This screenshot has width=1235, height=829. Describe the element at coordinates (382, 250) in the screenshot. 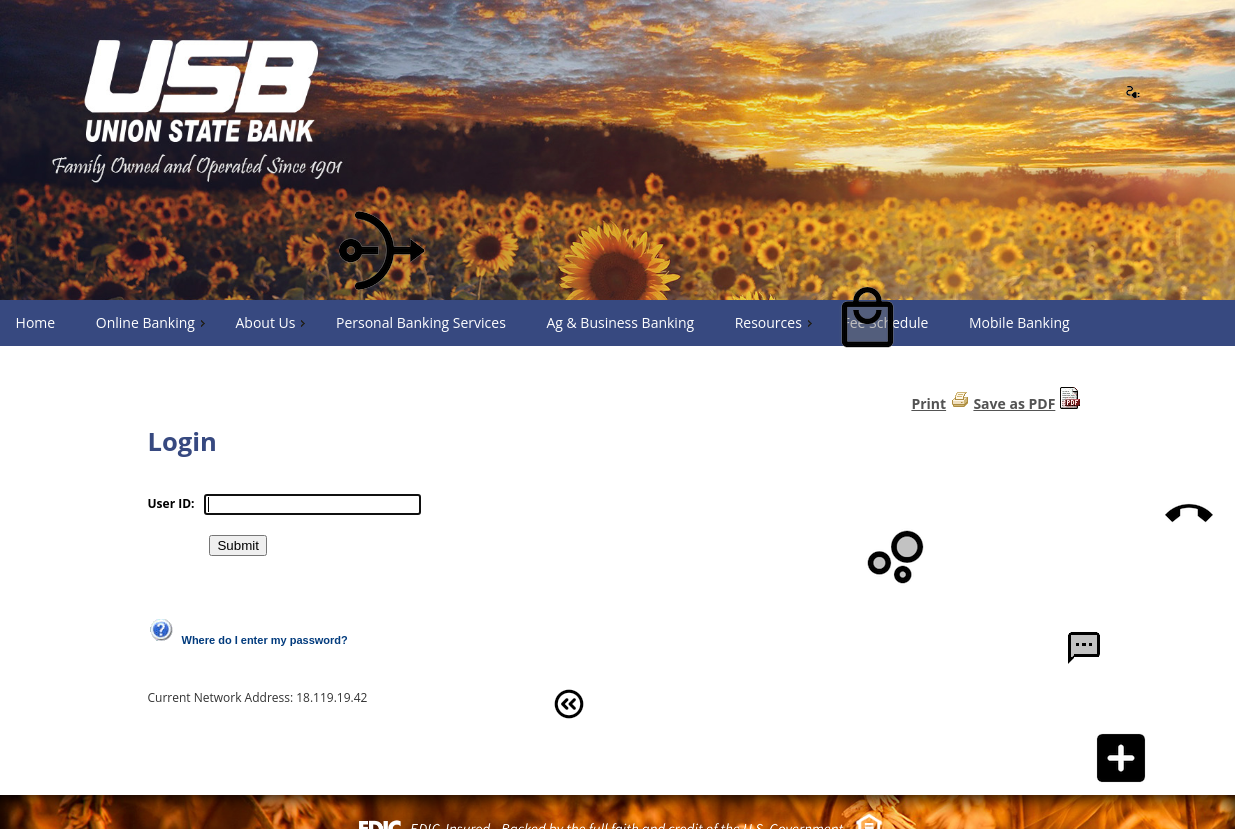

I see `network address translation settings` at that location.